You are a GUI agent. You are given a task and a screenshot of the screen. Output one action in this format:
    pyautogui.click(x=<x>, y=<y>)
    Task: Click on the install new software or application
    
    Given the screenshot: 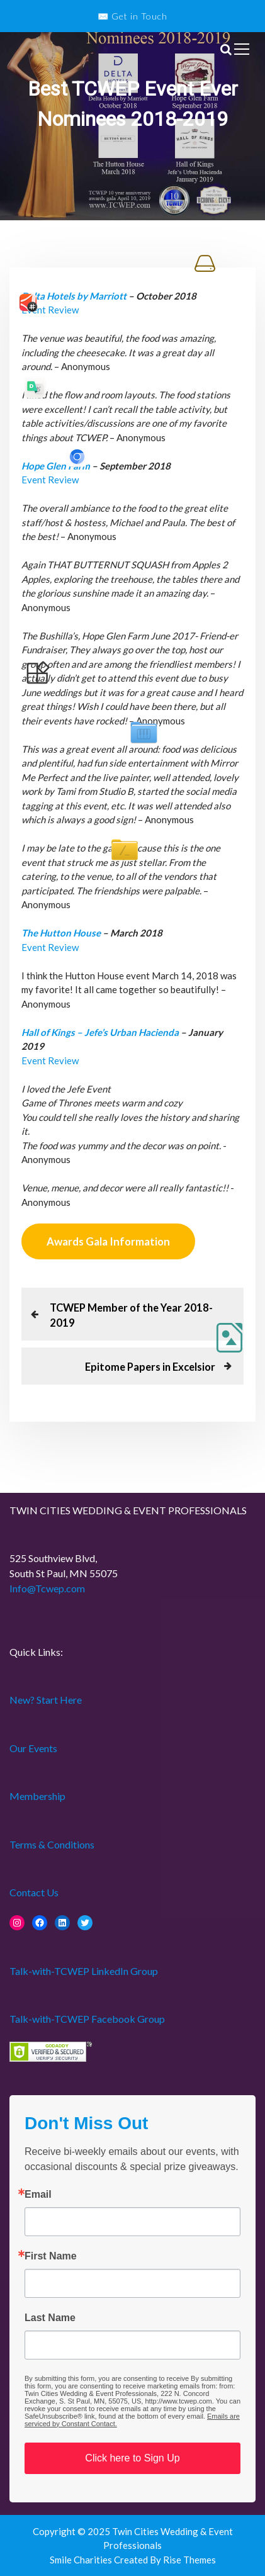 What is the action you would take?
    pyautogui.click(x=38, y=672)
    